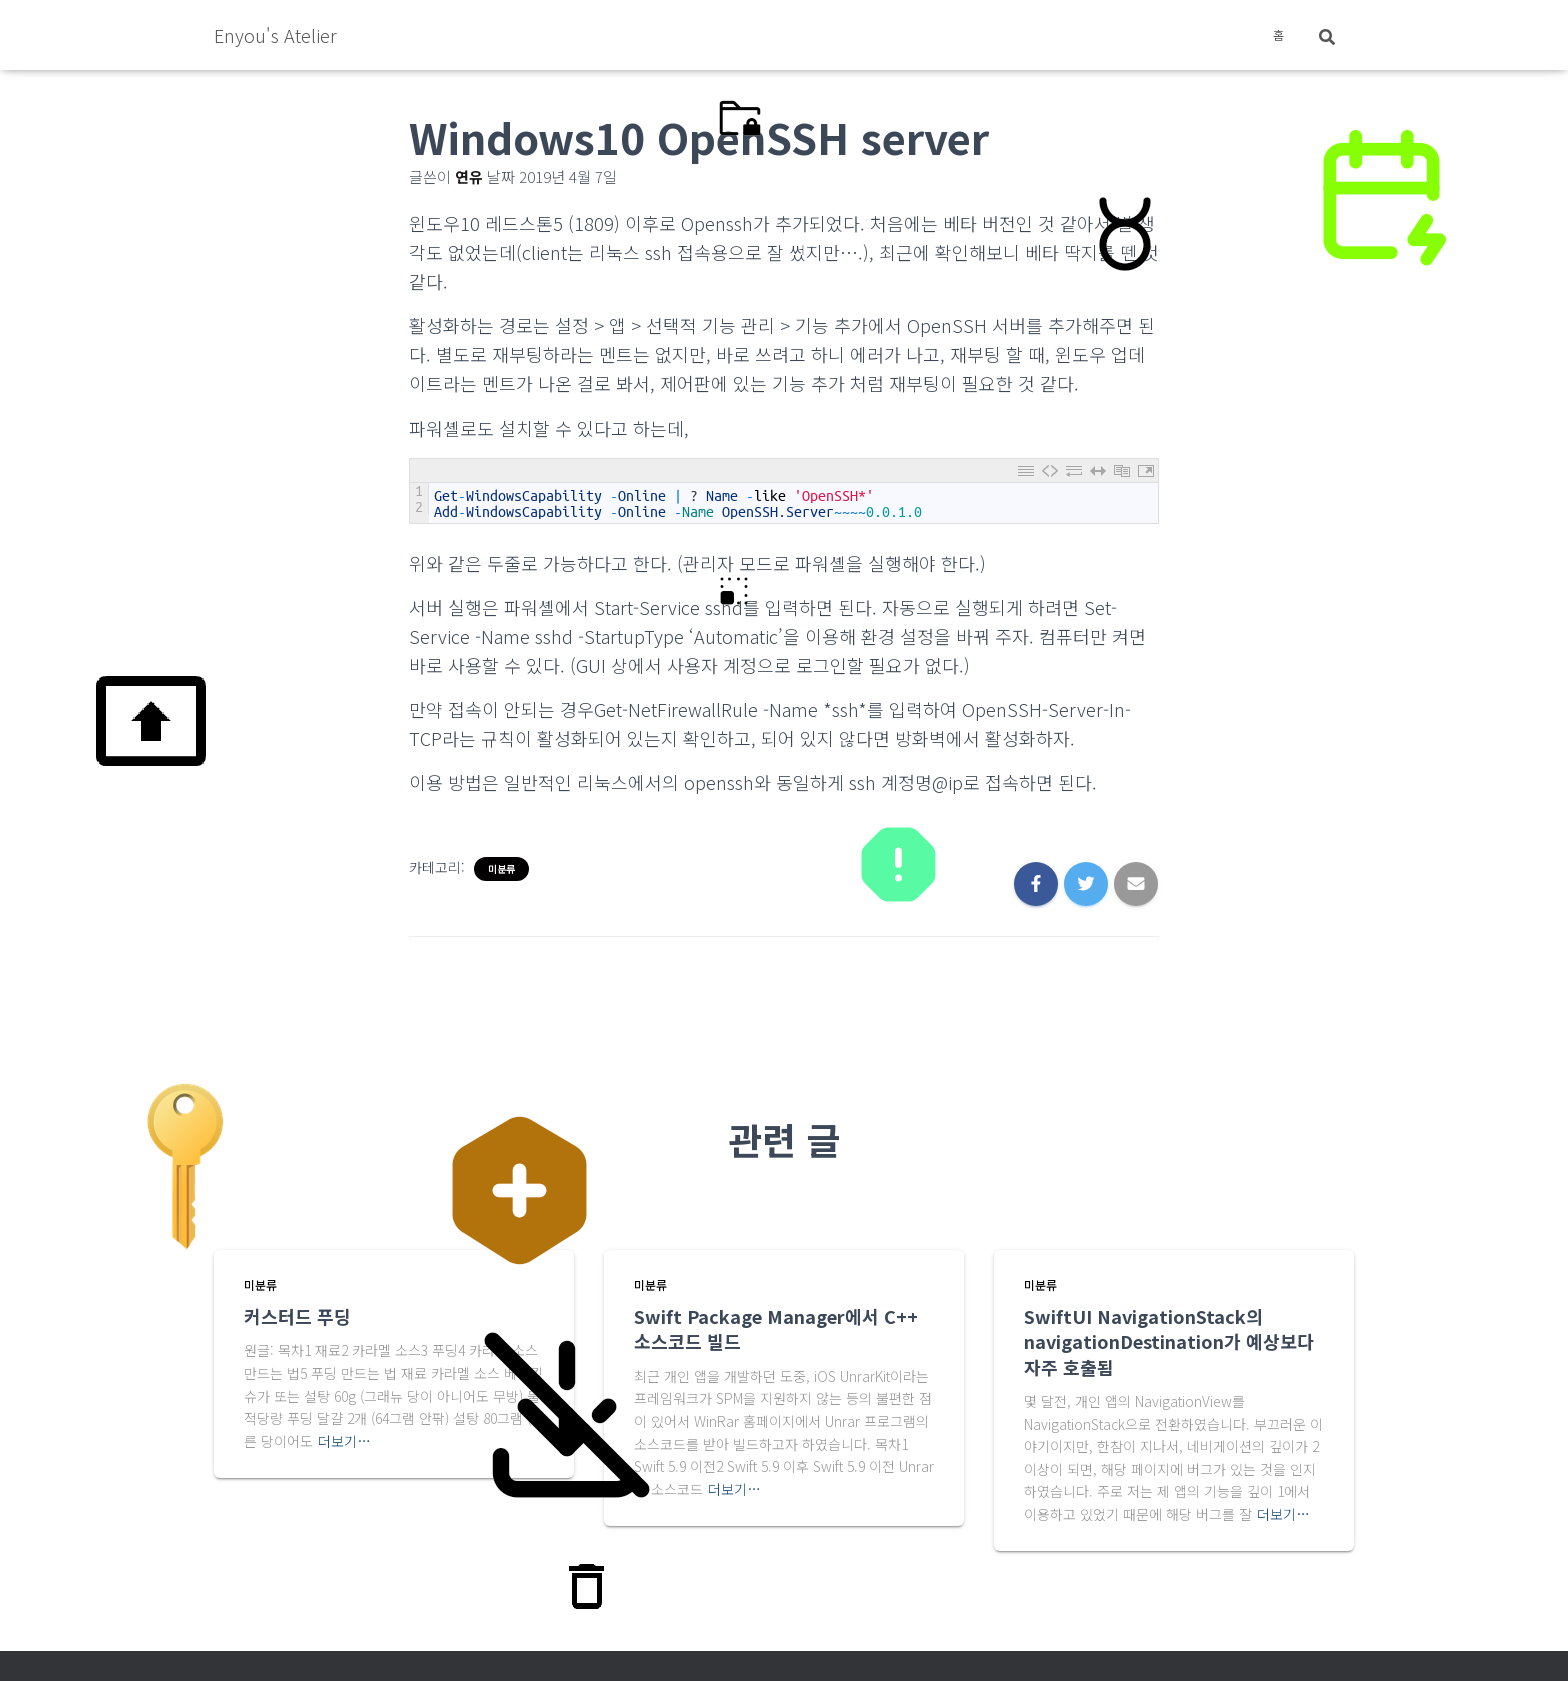  I want to click on access security or password settings, so click(185, 1166).